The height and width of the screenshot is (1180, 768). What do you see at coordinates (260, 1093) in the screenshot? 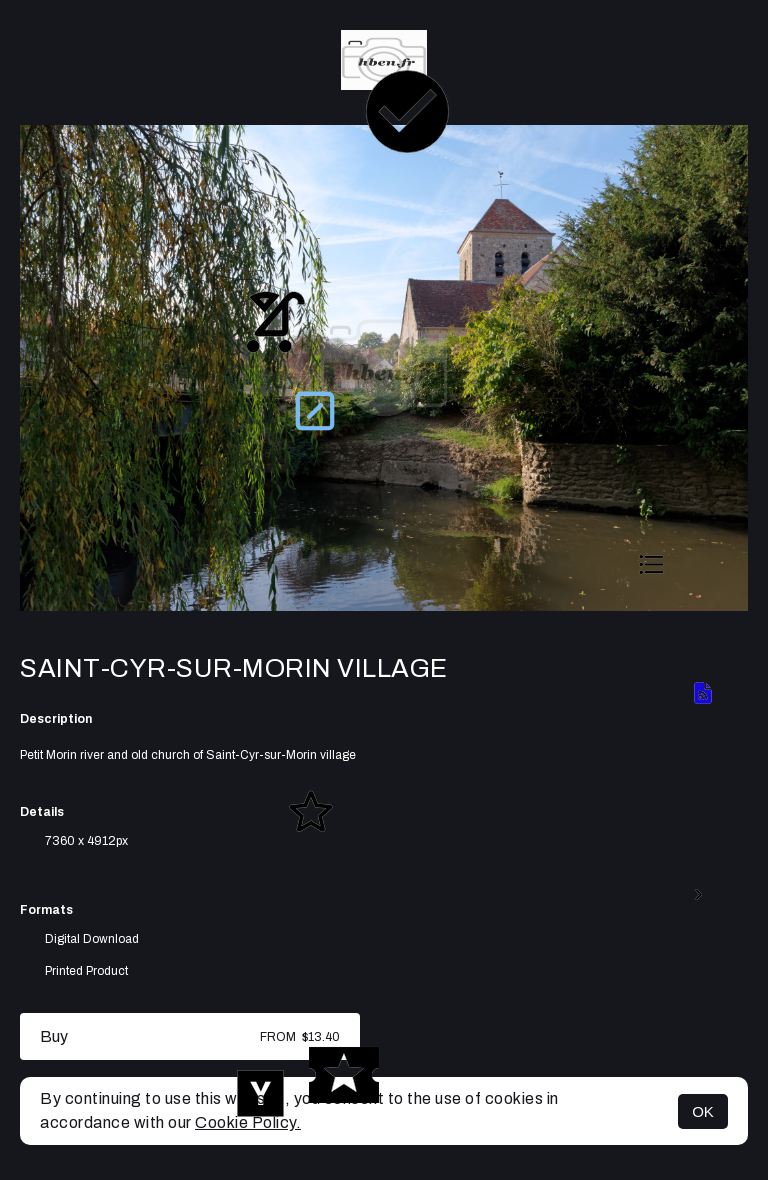
I see `open Hacker News` at bounding box center [260, 1093].